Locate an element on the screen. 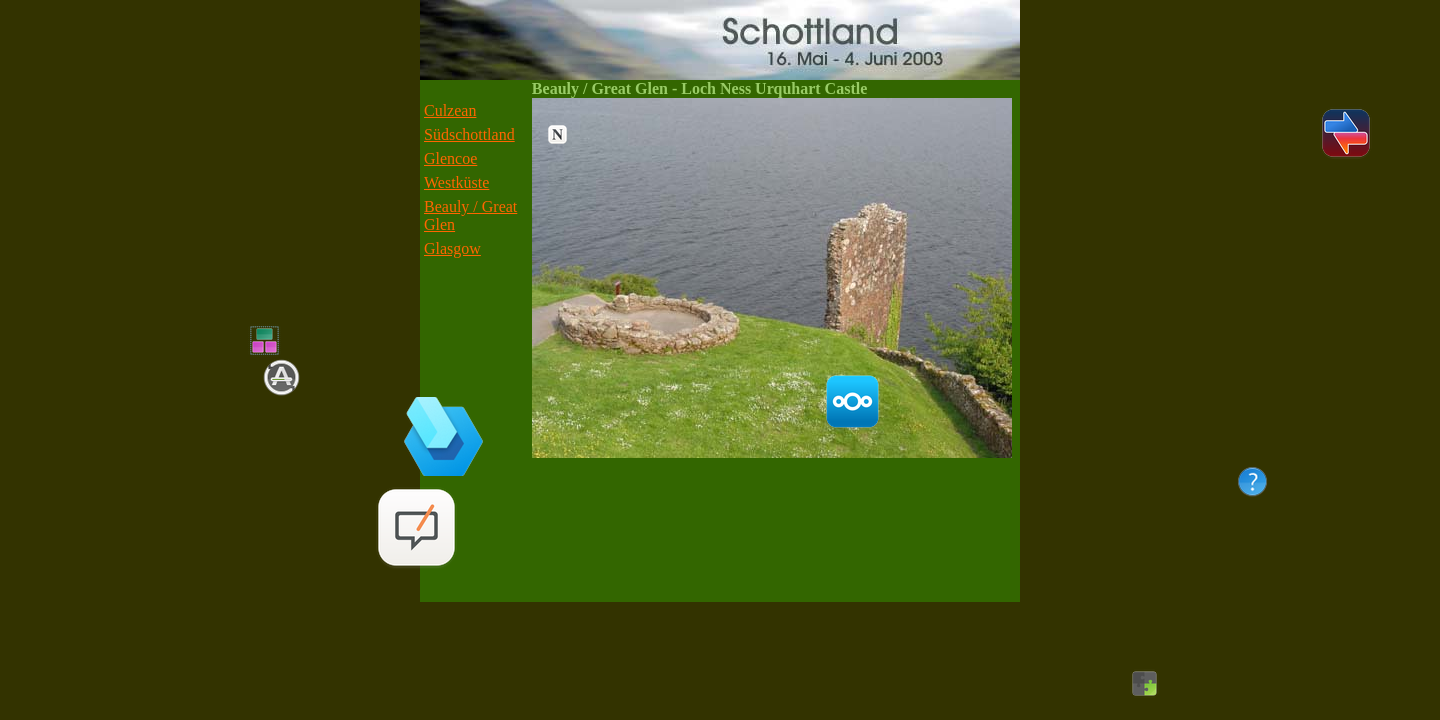 The image size is (1440, 720). open extension manager app is located at coordinates (1144, 683).